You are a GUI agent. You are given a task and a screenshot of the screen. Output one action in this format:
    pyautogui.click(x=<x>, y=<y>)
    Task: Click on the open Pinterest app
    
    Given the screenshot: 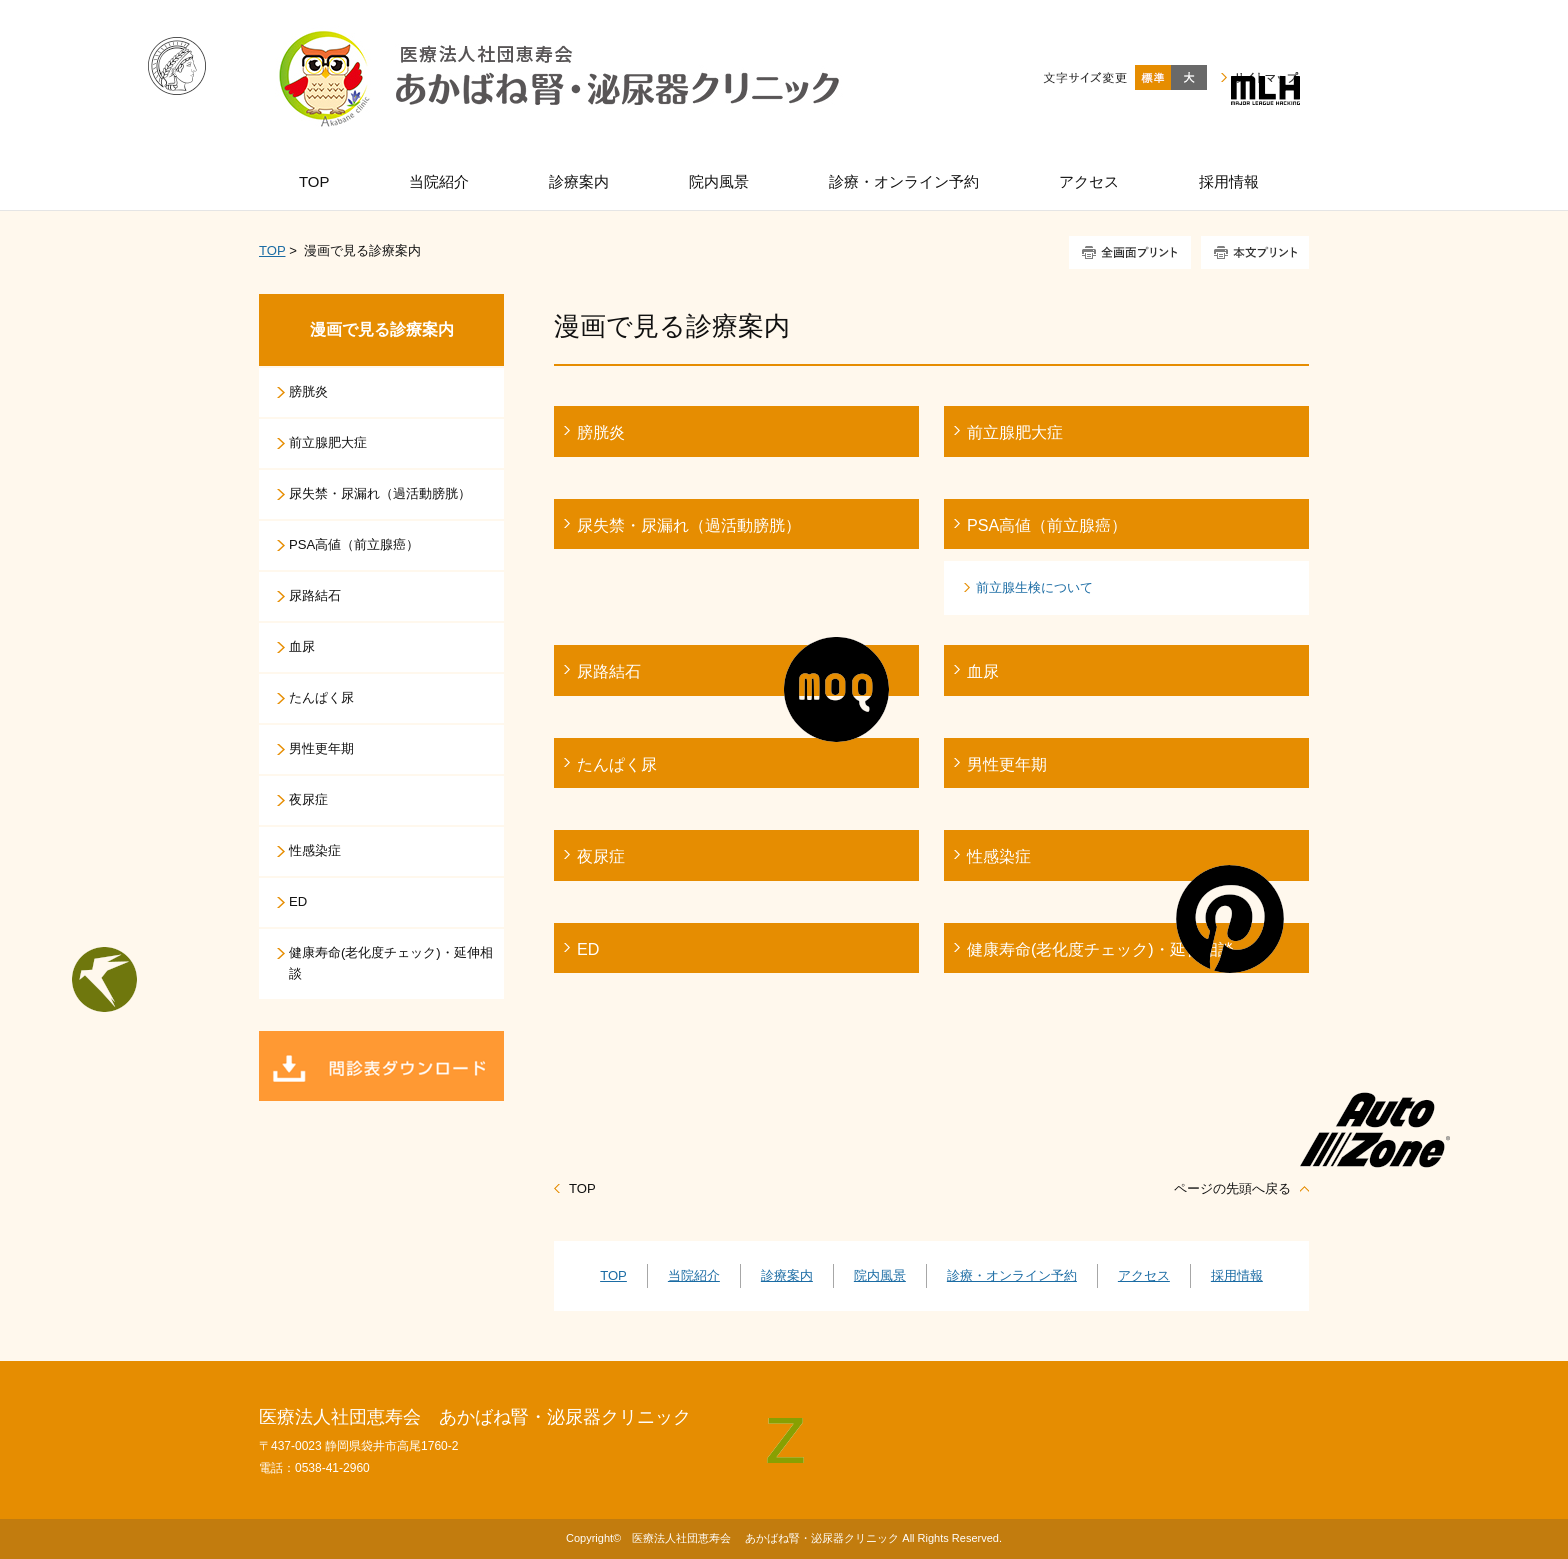 What is the action you would take?
    pyautogui.click(x=1230, y=919)
    